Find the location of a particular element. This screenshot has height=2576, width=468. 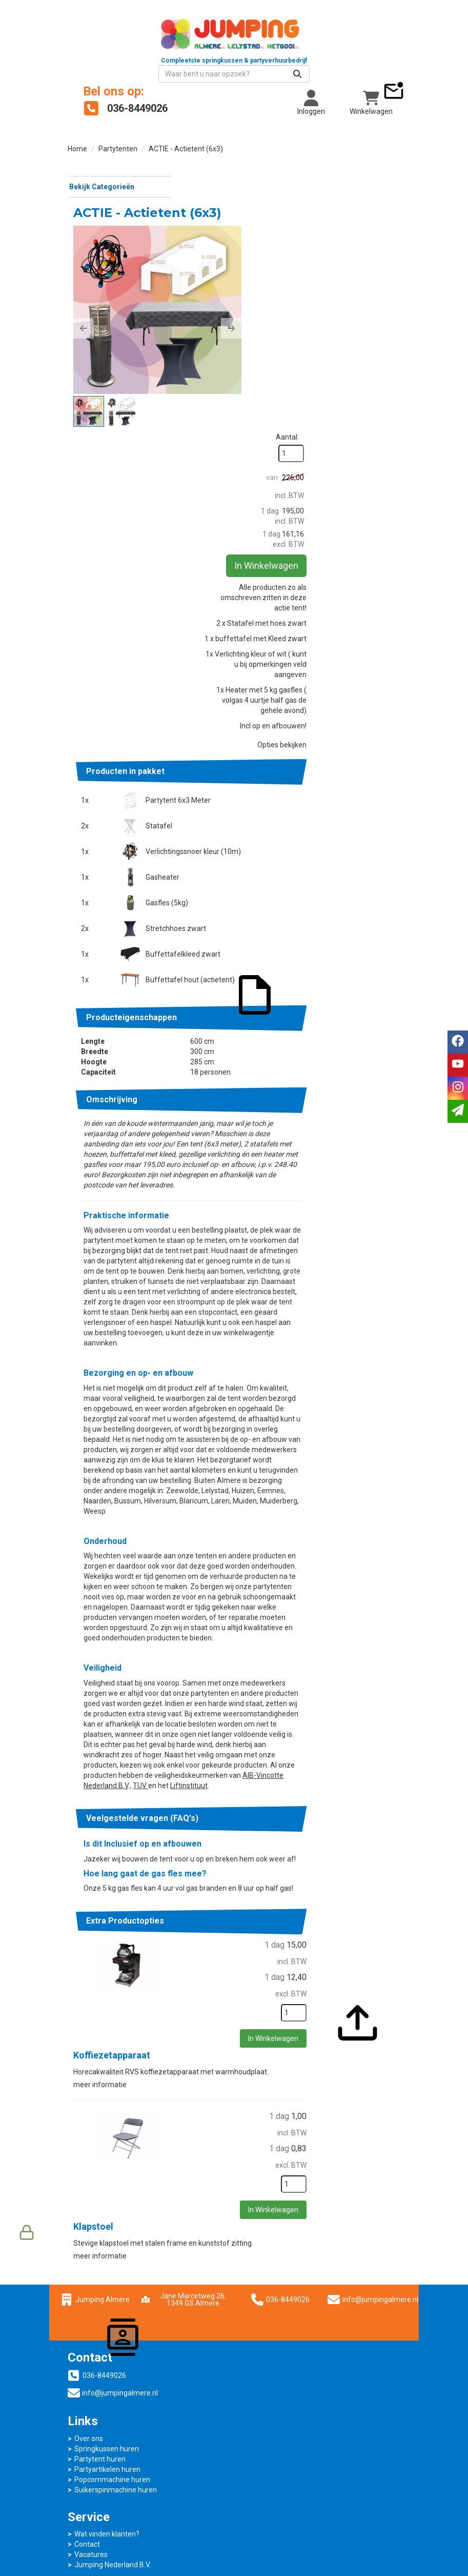

access your contacts list is located at coordinates (123, 2337).